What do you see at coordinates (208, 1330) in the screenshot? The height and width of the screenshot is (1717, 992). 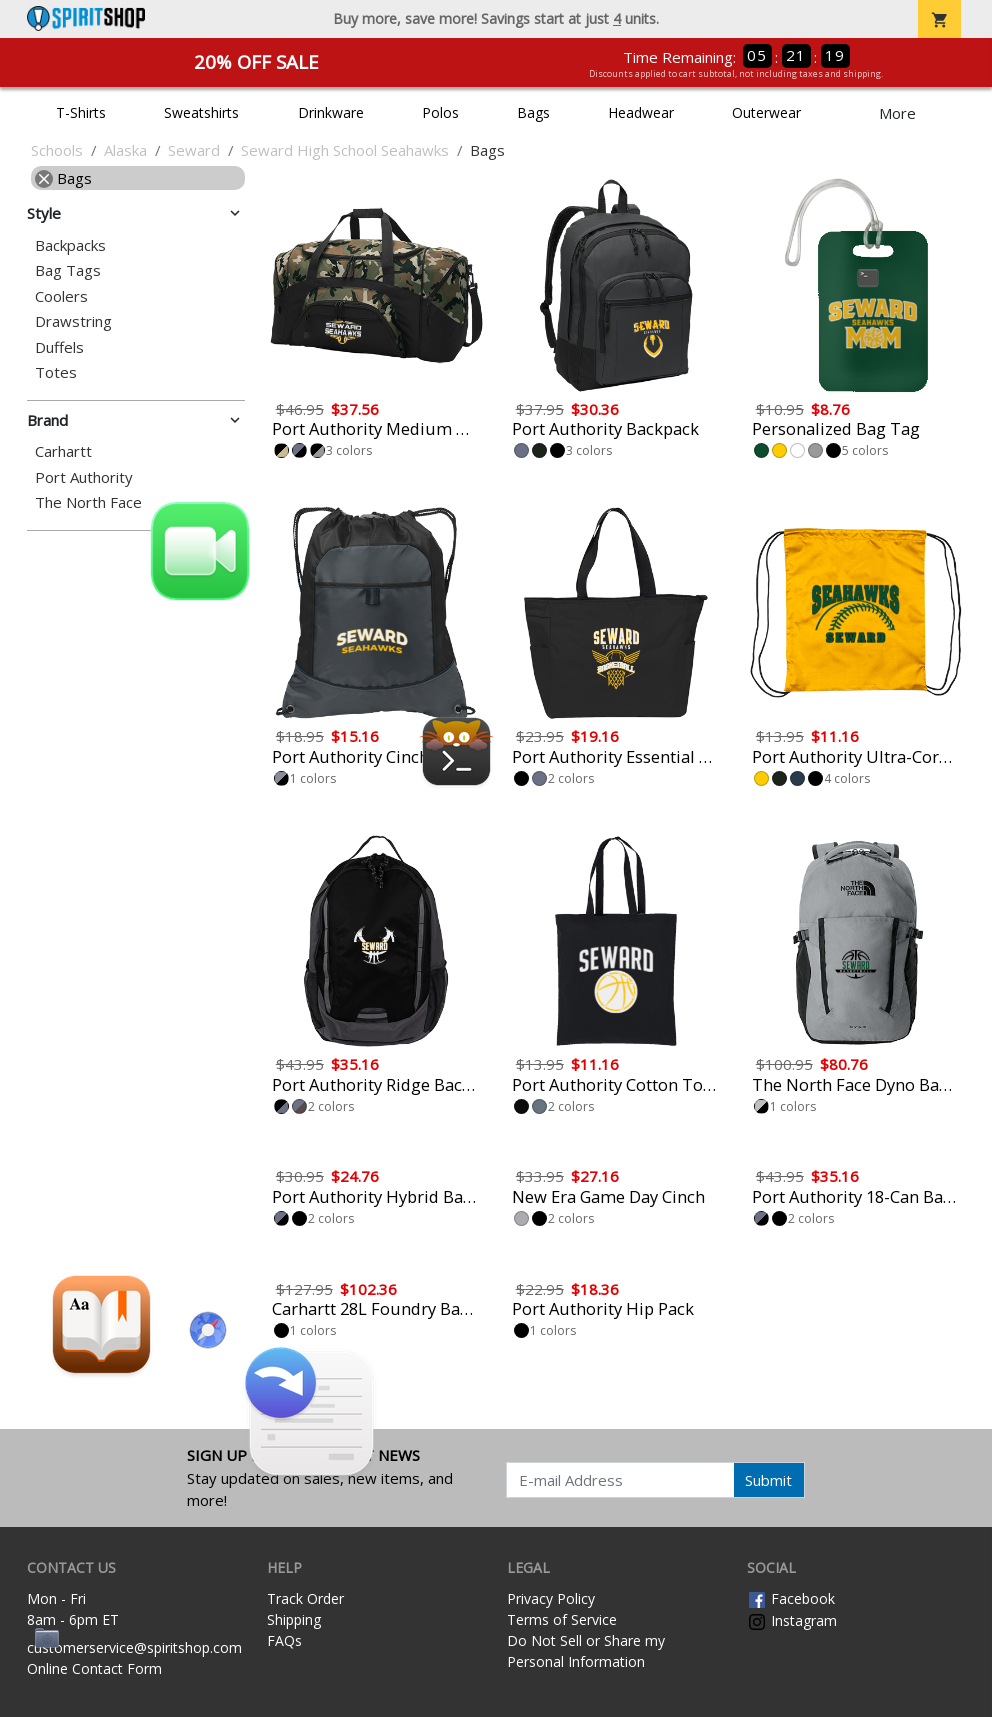 I see `open web browser application` at bounding box center [208, 1330].